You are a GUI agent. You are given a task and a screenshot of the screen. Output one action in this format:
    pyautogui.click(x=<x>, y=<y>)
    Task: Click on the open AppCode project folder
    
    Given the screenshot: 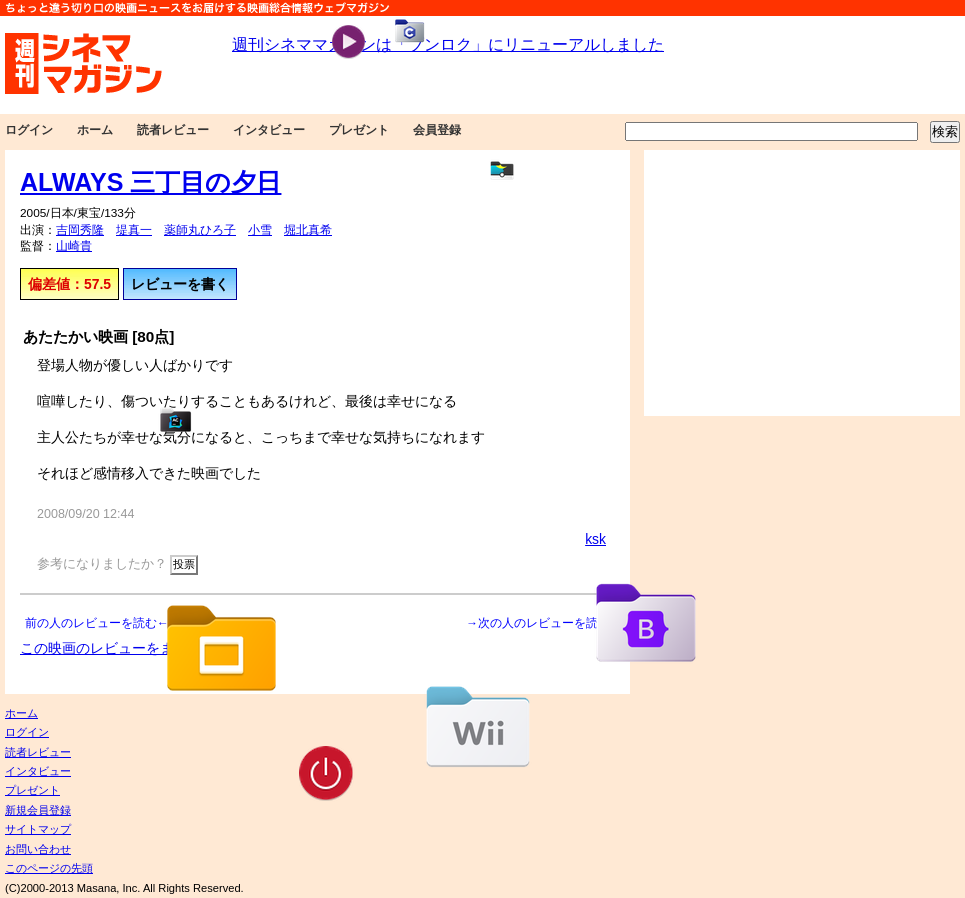 What is the action you would take?
    pyautogui.click(x=175, y=420)
    